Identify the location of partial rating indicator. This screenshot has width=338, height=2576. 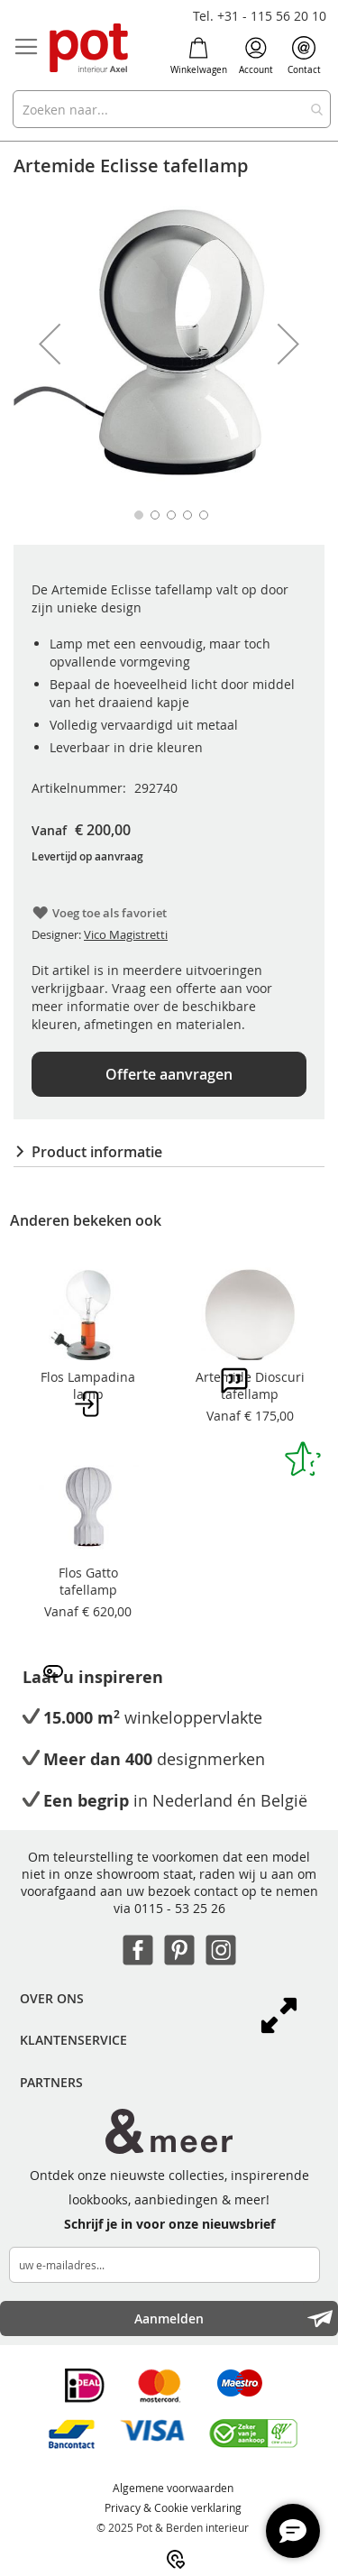
(303, 1459).